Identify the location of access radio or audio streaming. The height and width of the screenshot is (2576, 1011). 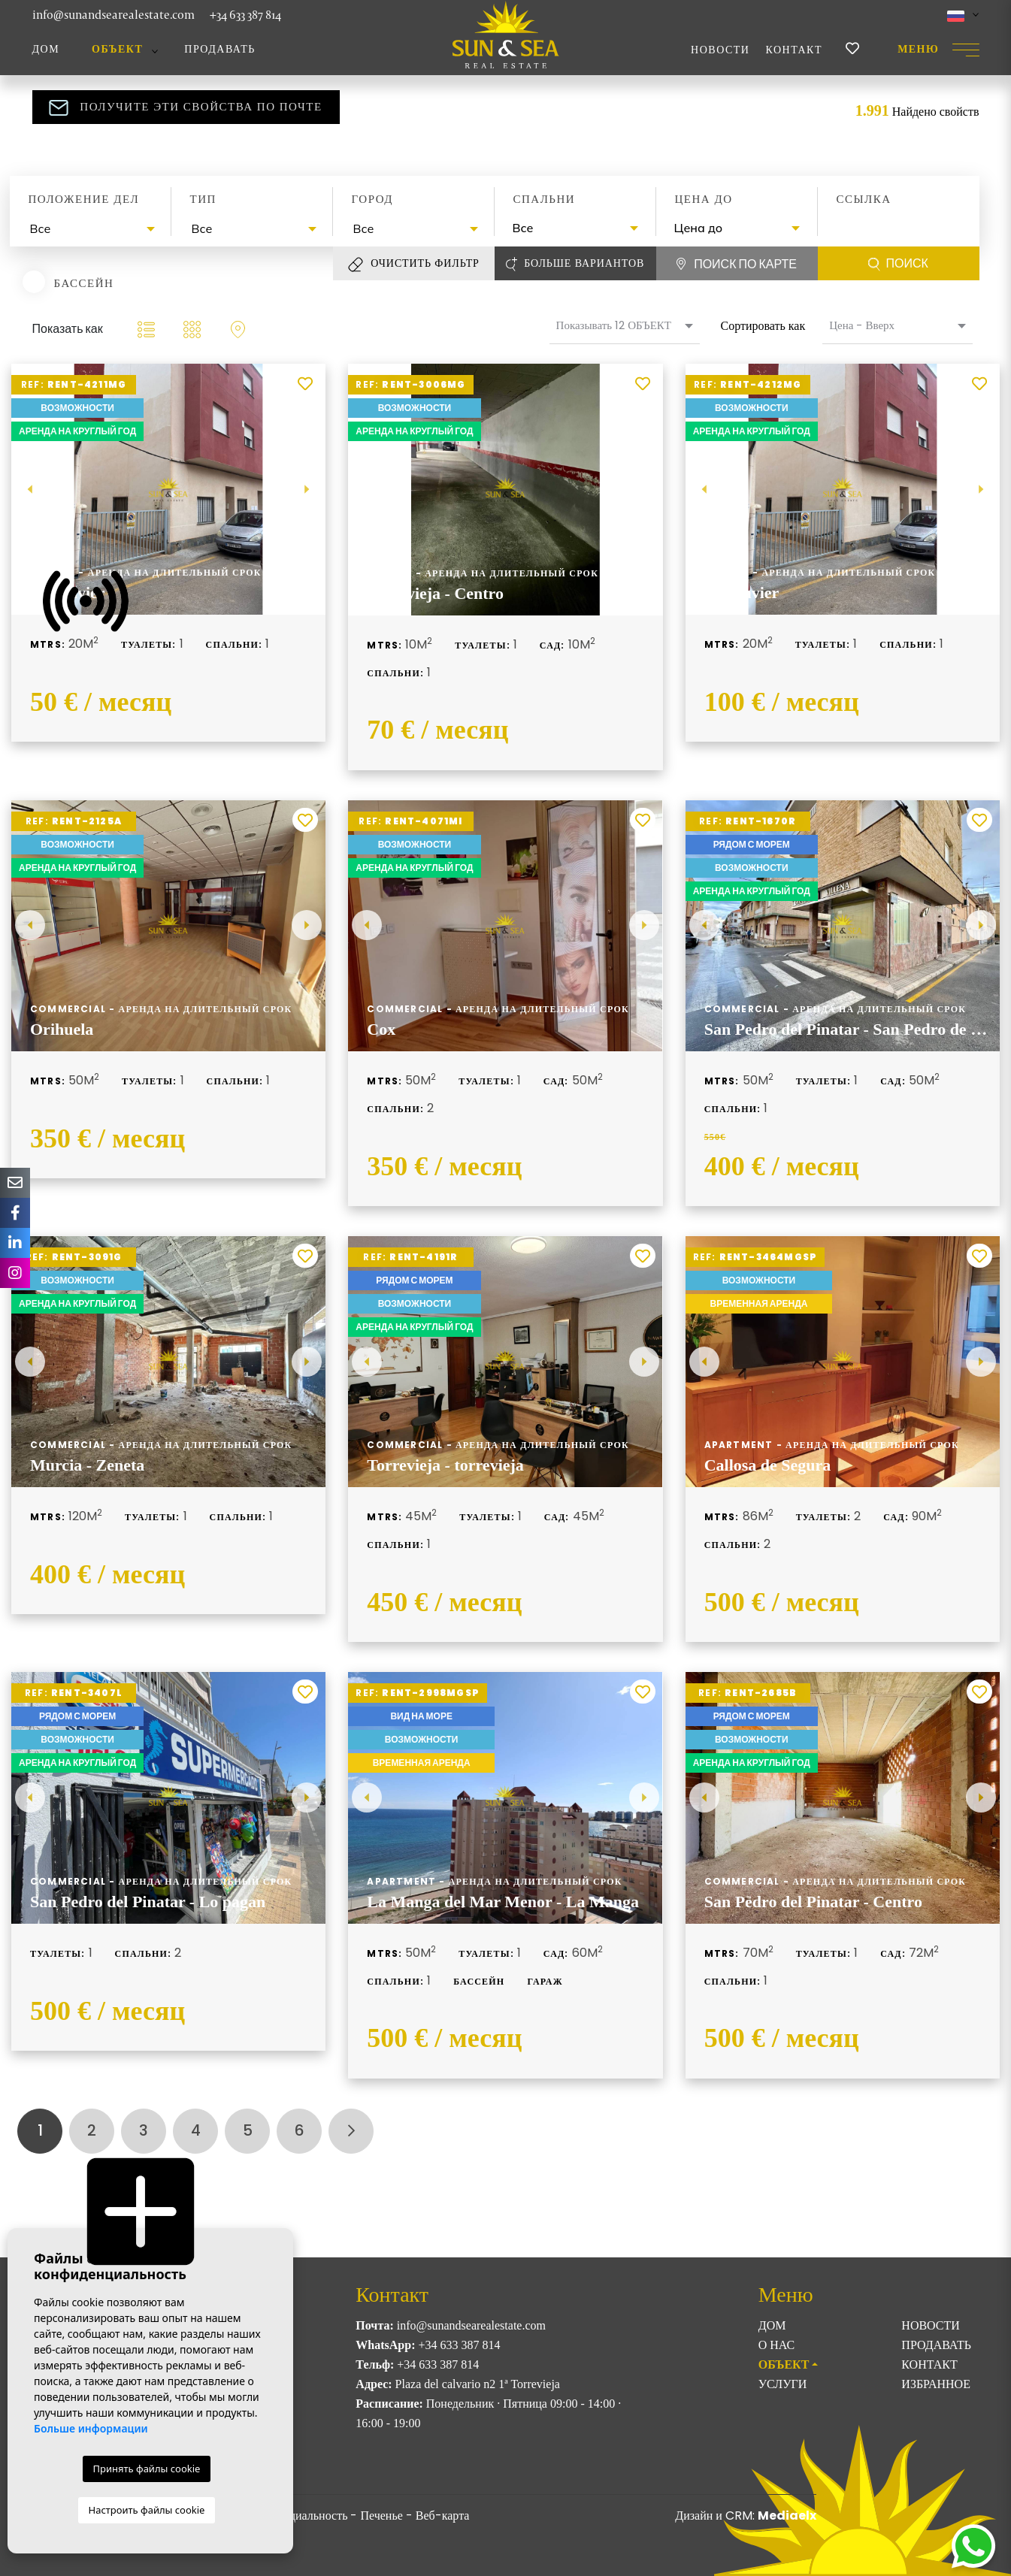
(86, 601).